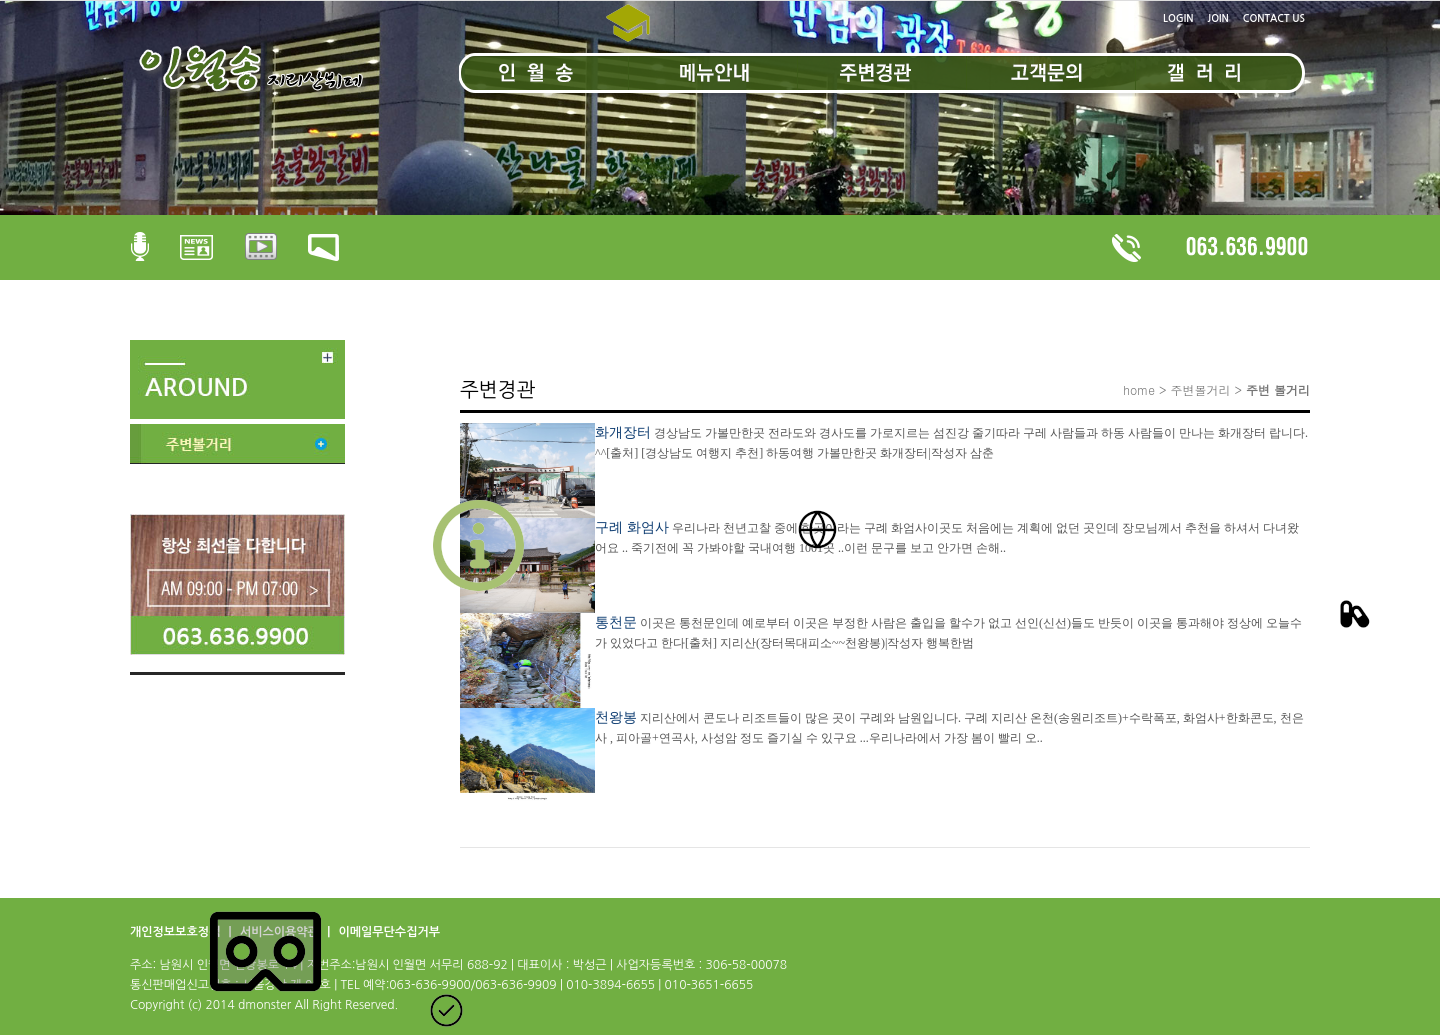 The width and height of the screenshot is (1440, 1035). What do you see at coordinates (446, 1010) in the screenshot?
I see `indicates a closed or resolved issue` at bounding box center [446, 1010].